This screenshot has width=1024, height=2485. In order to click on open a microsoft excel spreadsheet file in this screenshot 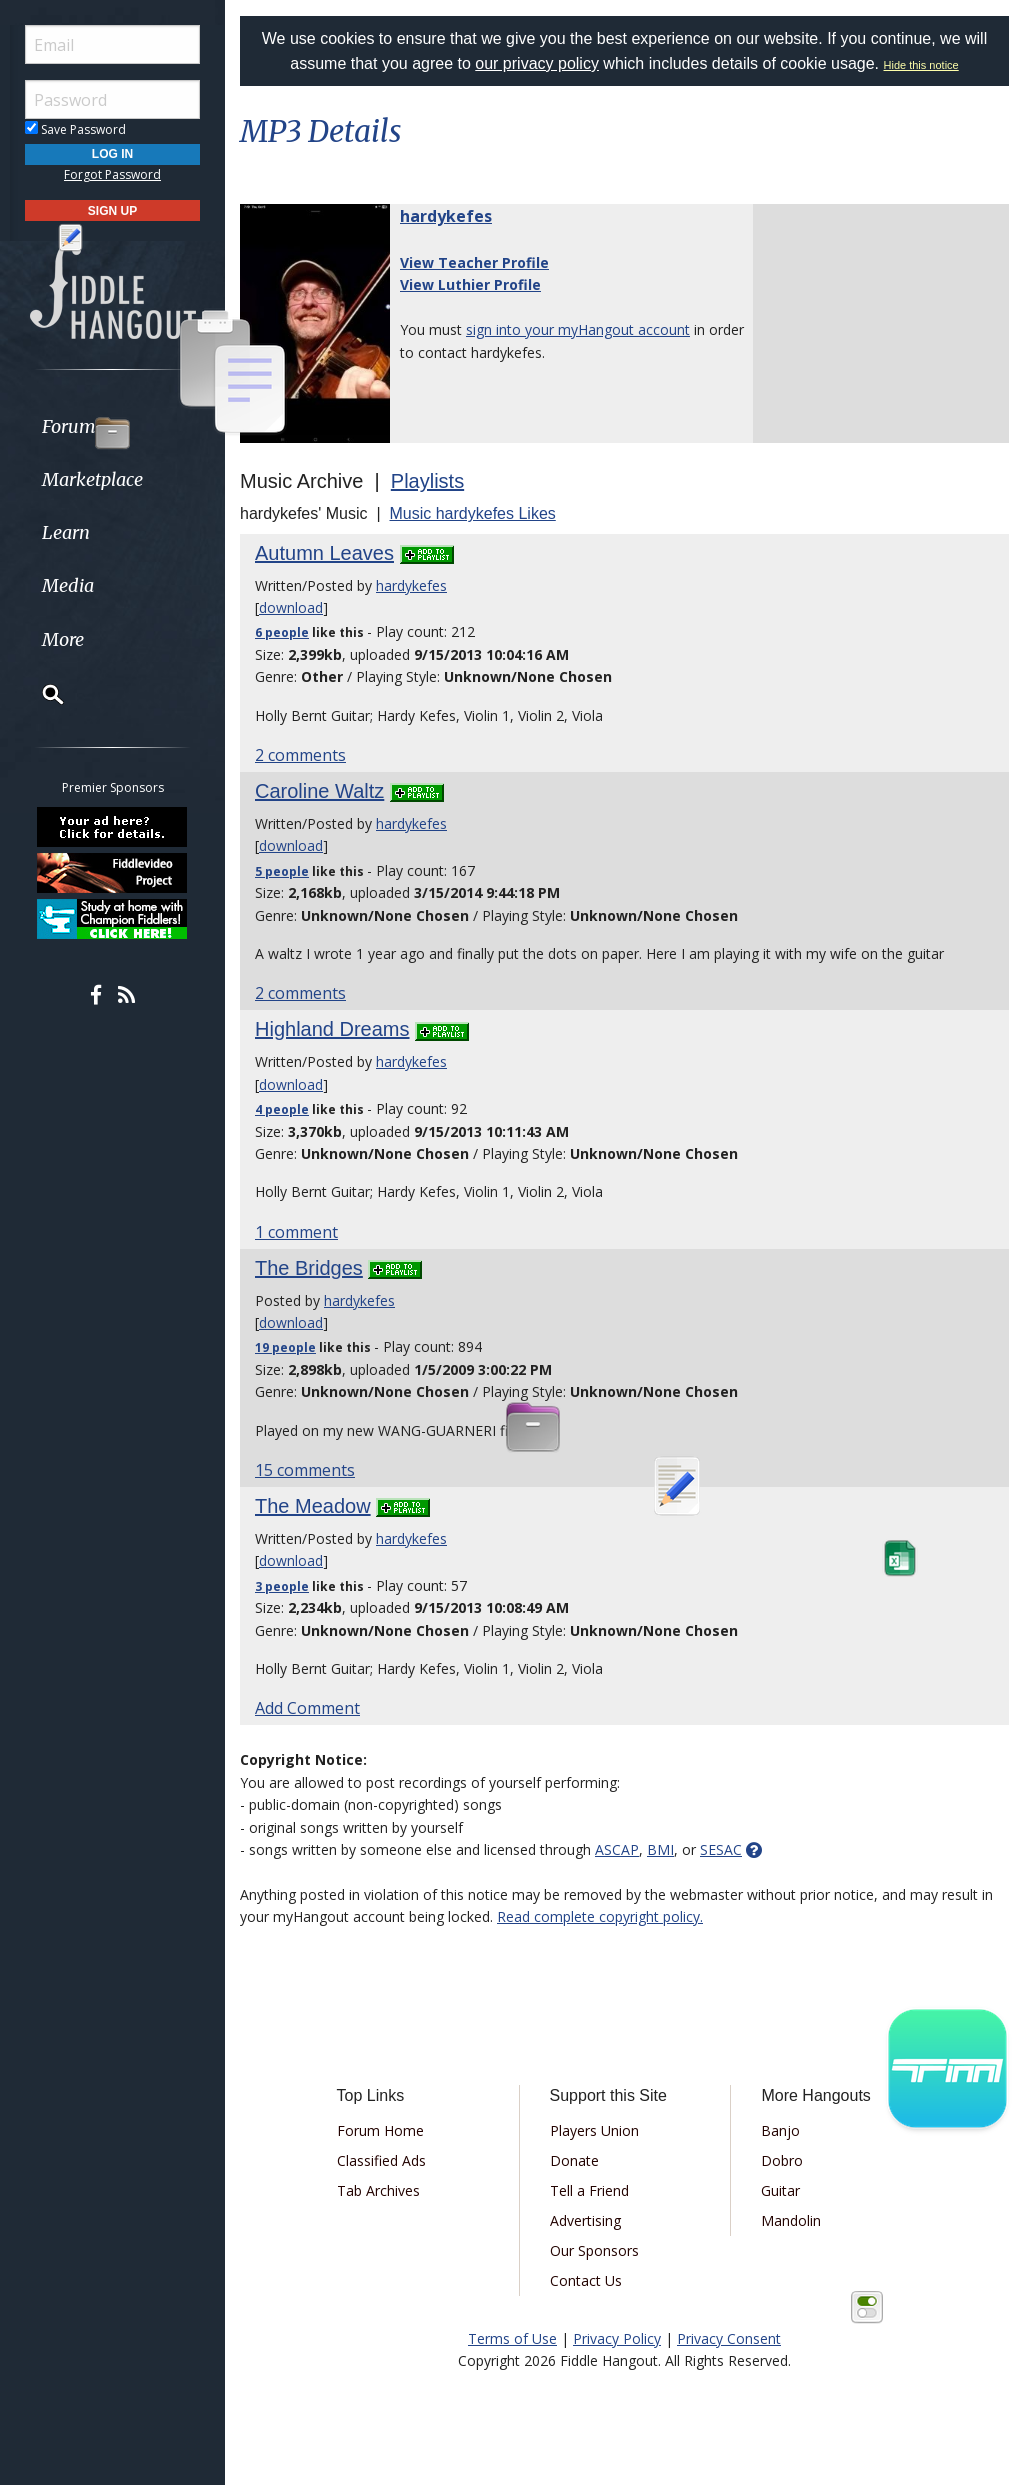, I will do `click(900, 1558)`.